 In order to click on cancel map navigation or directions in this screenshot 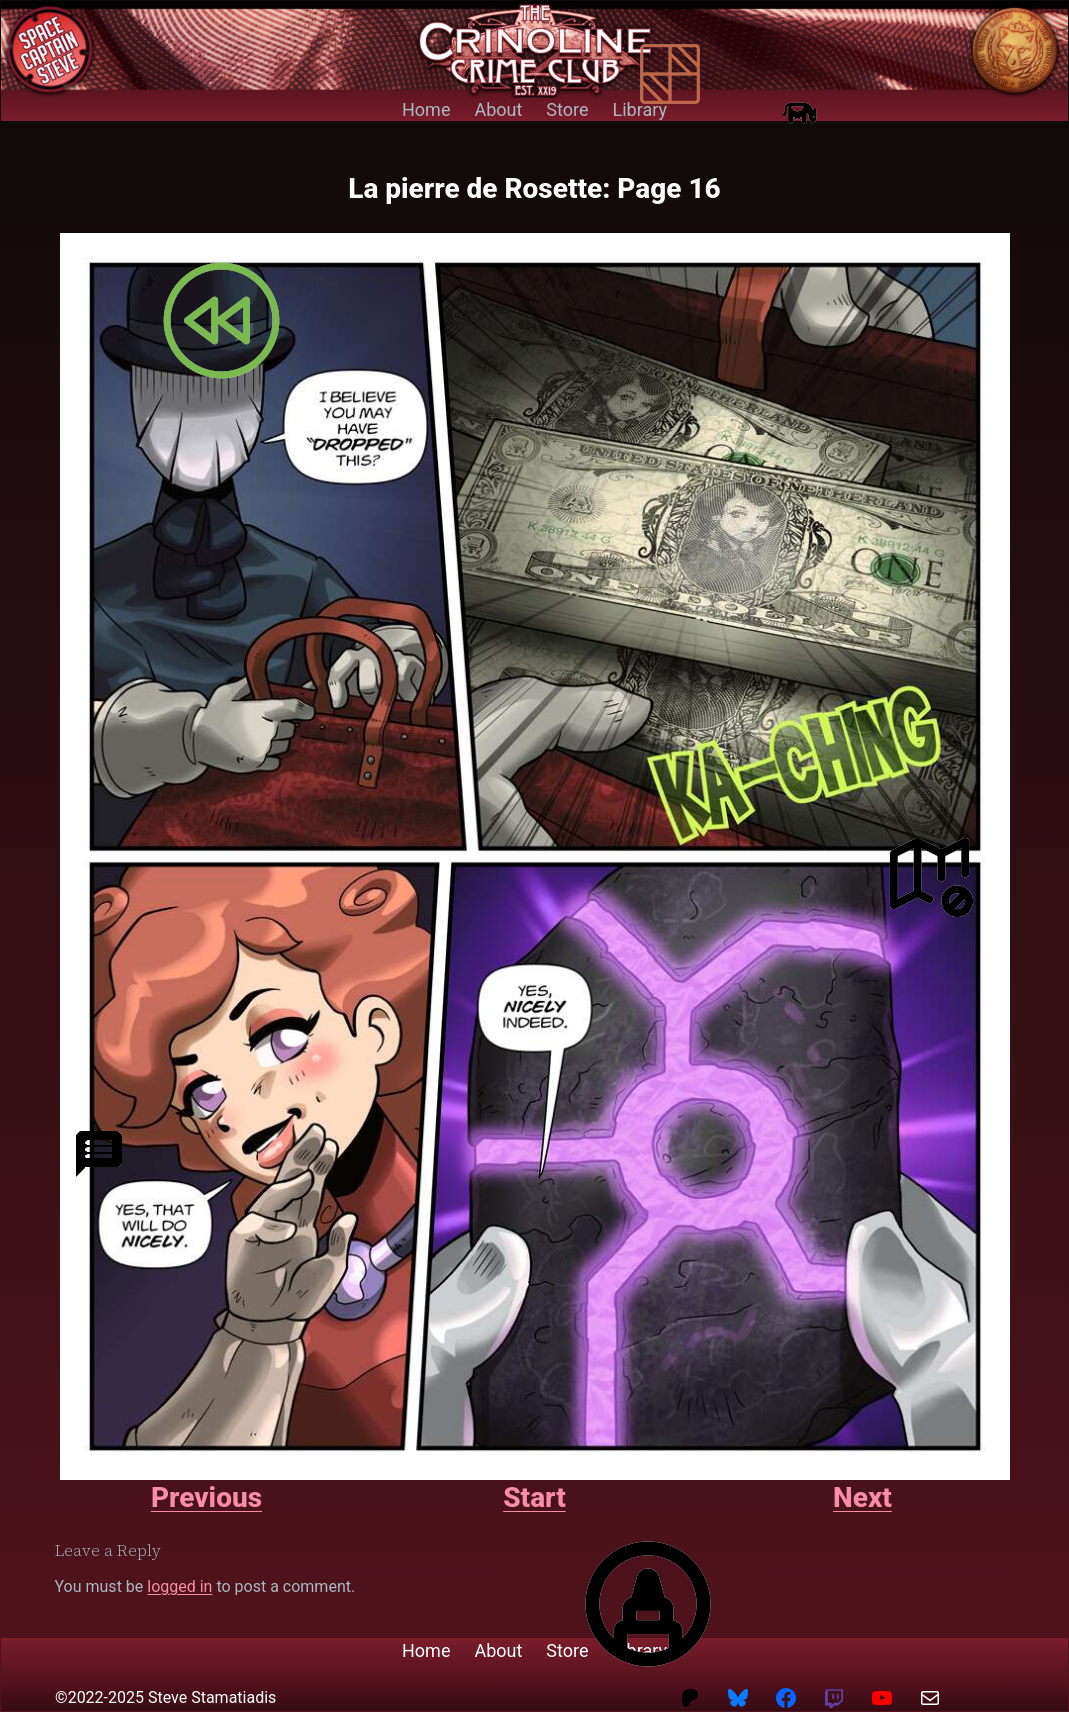, I will do `click(929, 873)`.